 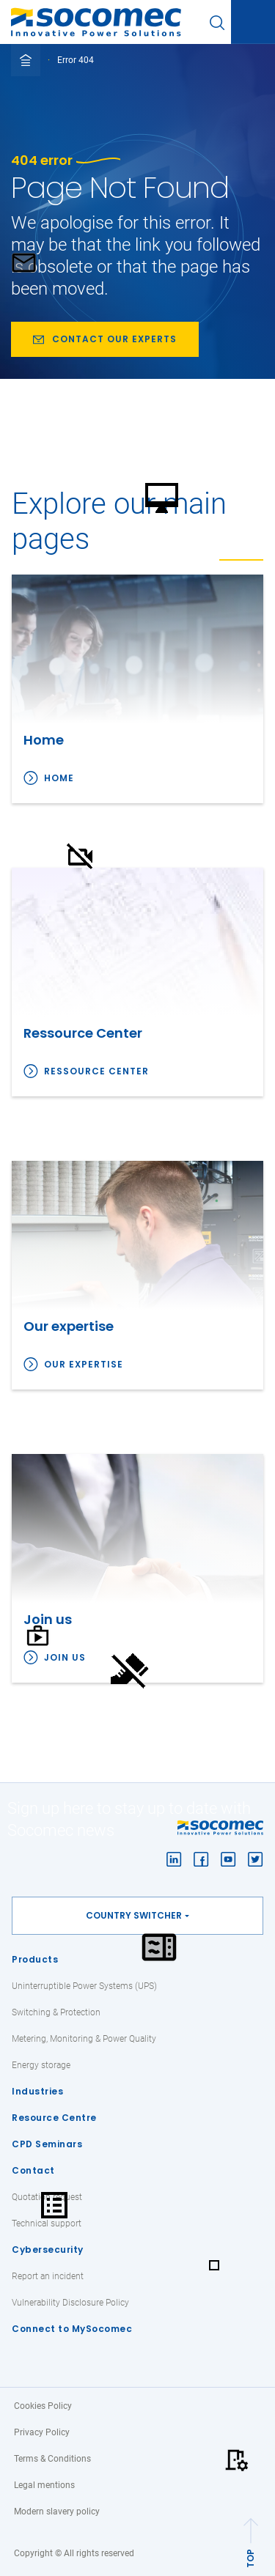 What do you see at coordinates (54, 2205) in the screenshot?
I see `view a detailed list or checklist` at bounding box center [54, 2205].